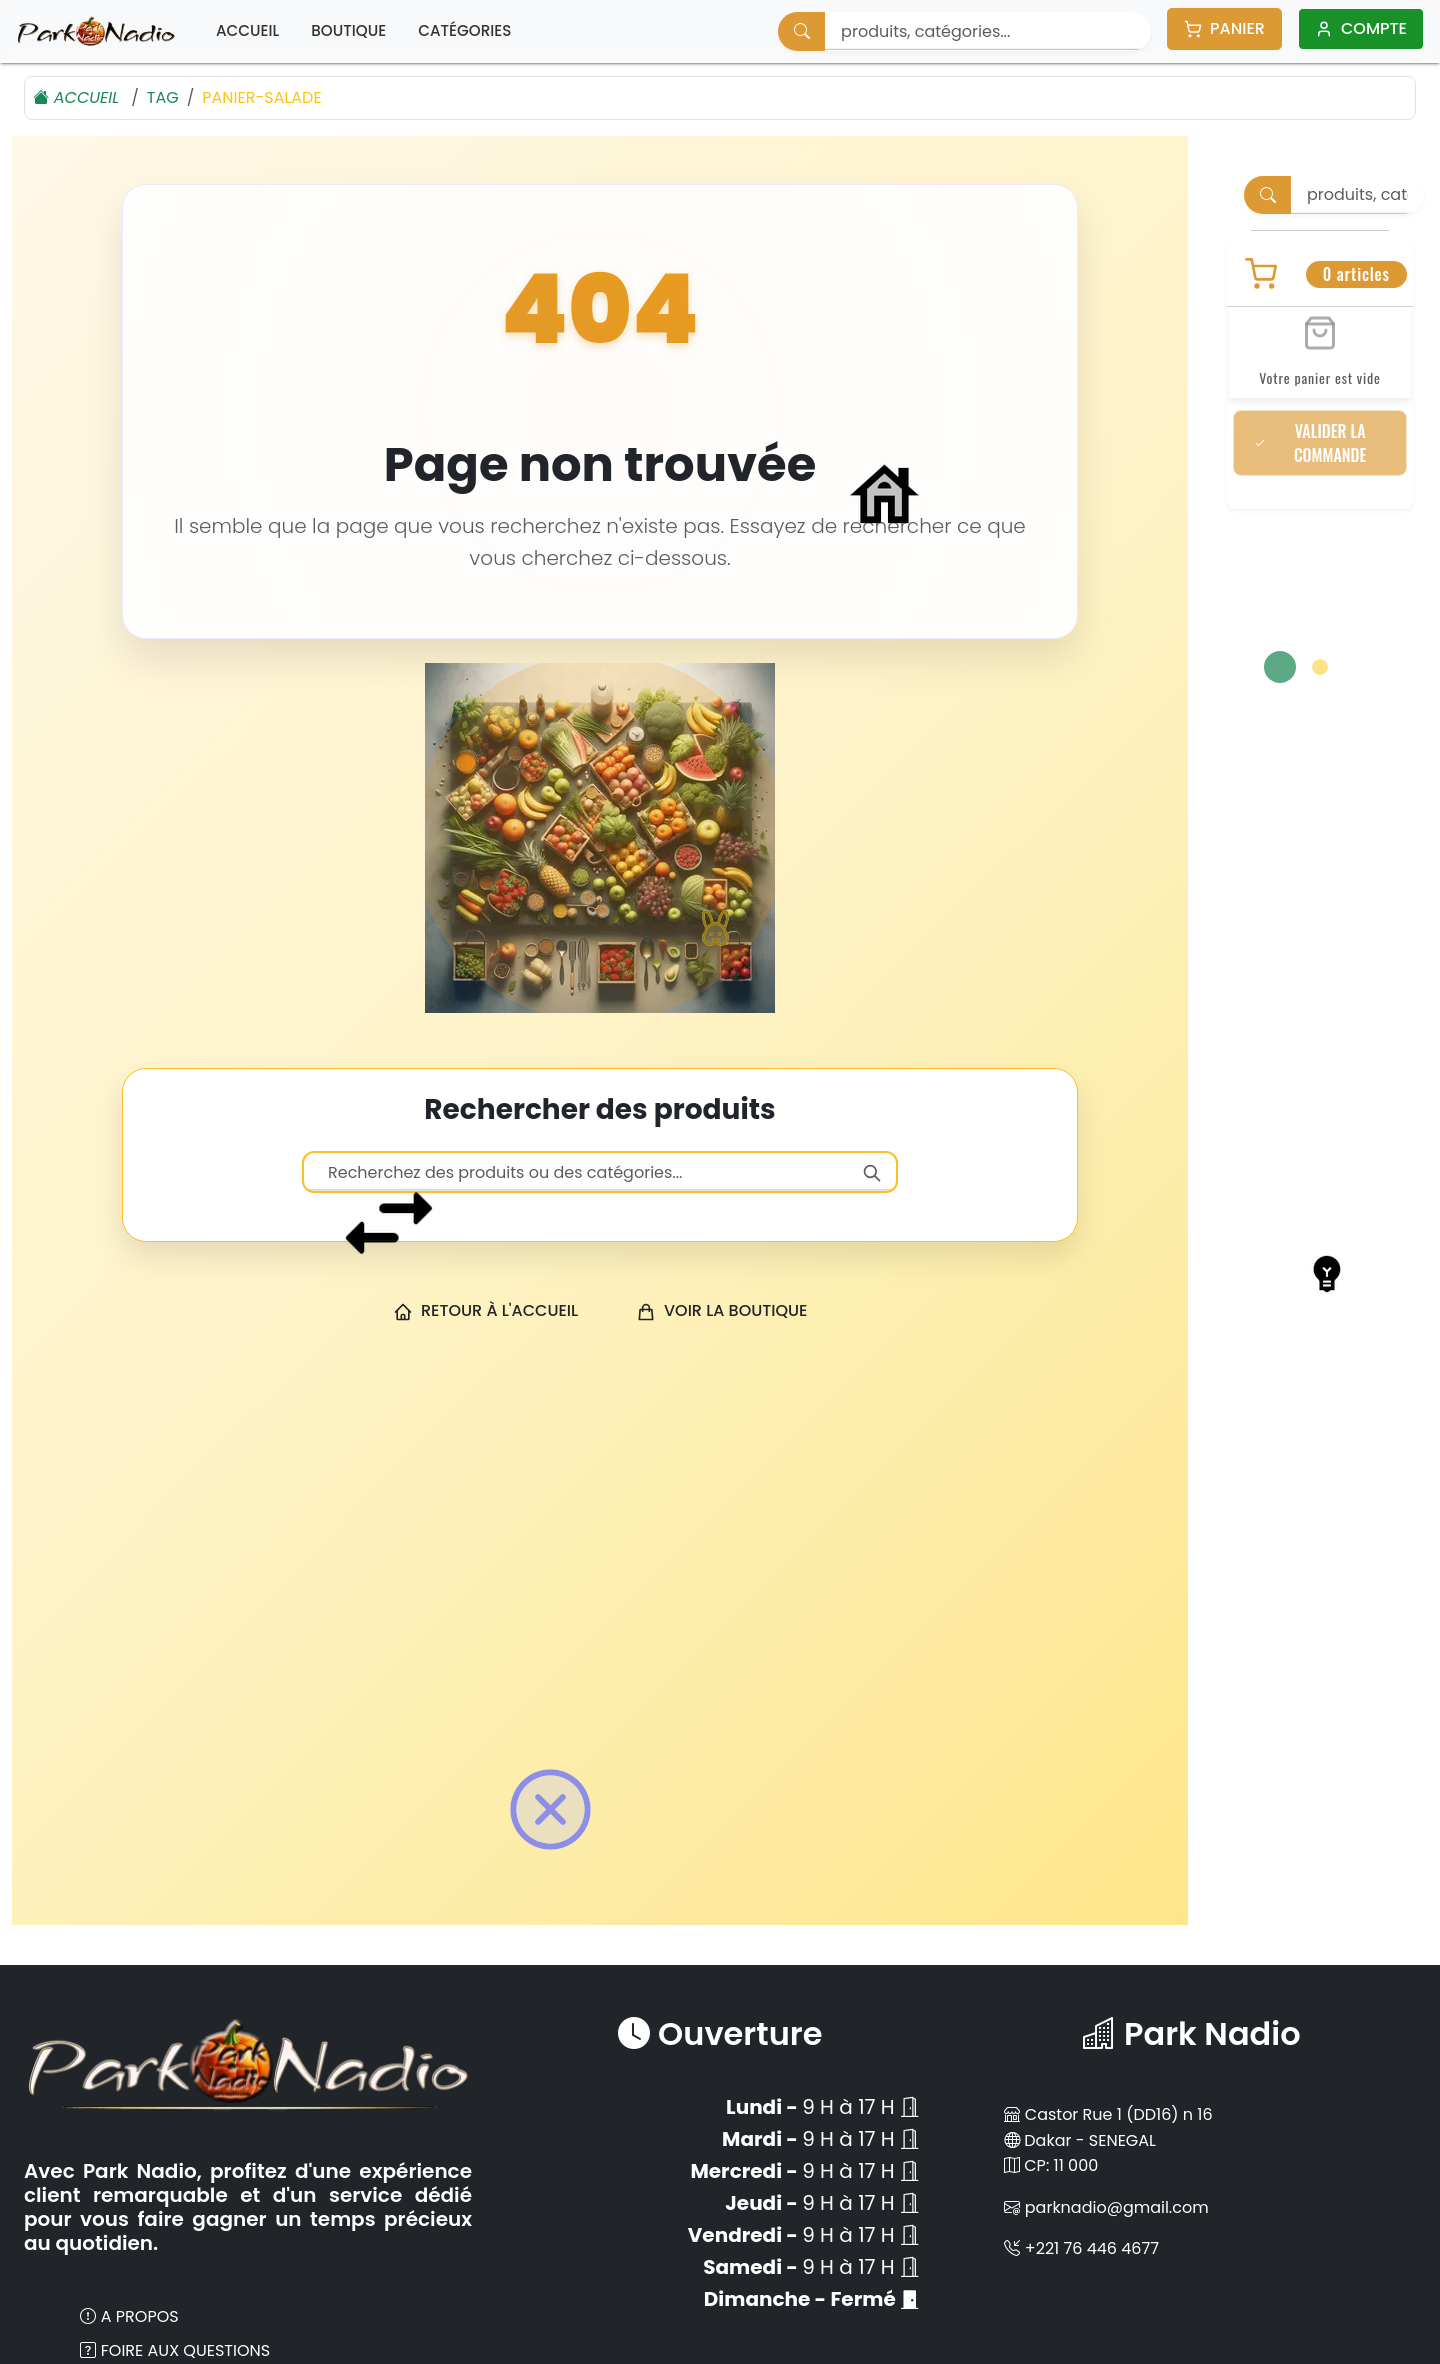 The height and width of the screenshot is (2364, 1440). What do you see at coordinates (1327, 1273) in the screenshot?
I see `access tips or ideas` at bounding box center [1327, 1273].